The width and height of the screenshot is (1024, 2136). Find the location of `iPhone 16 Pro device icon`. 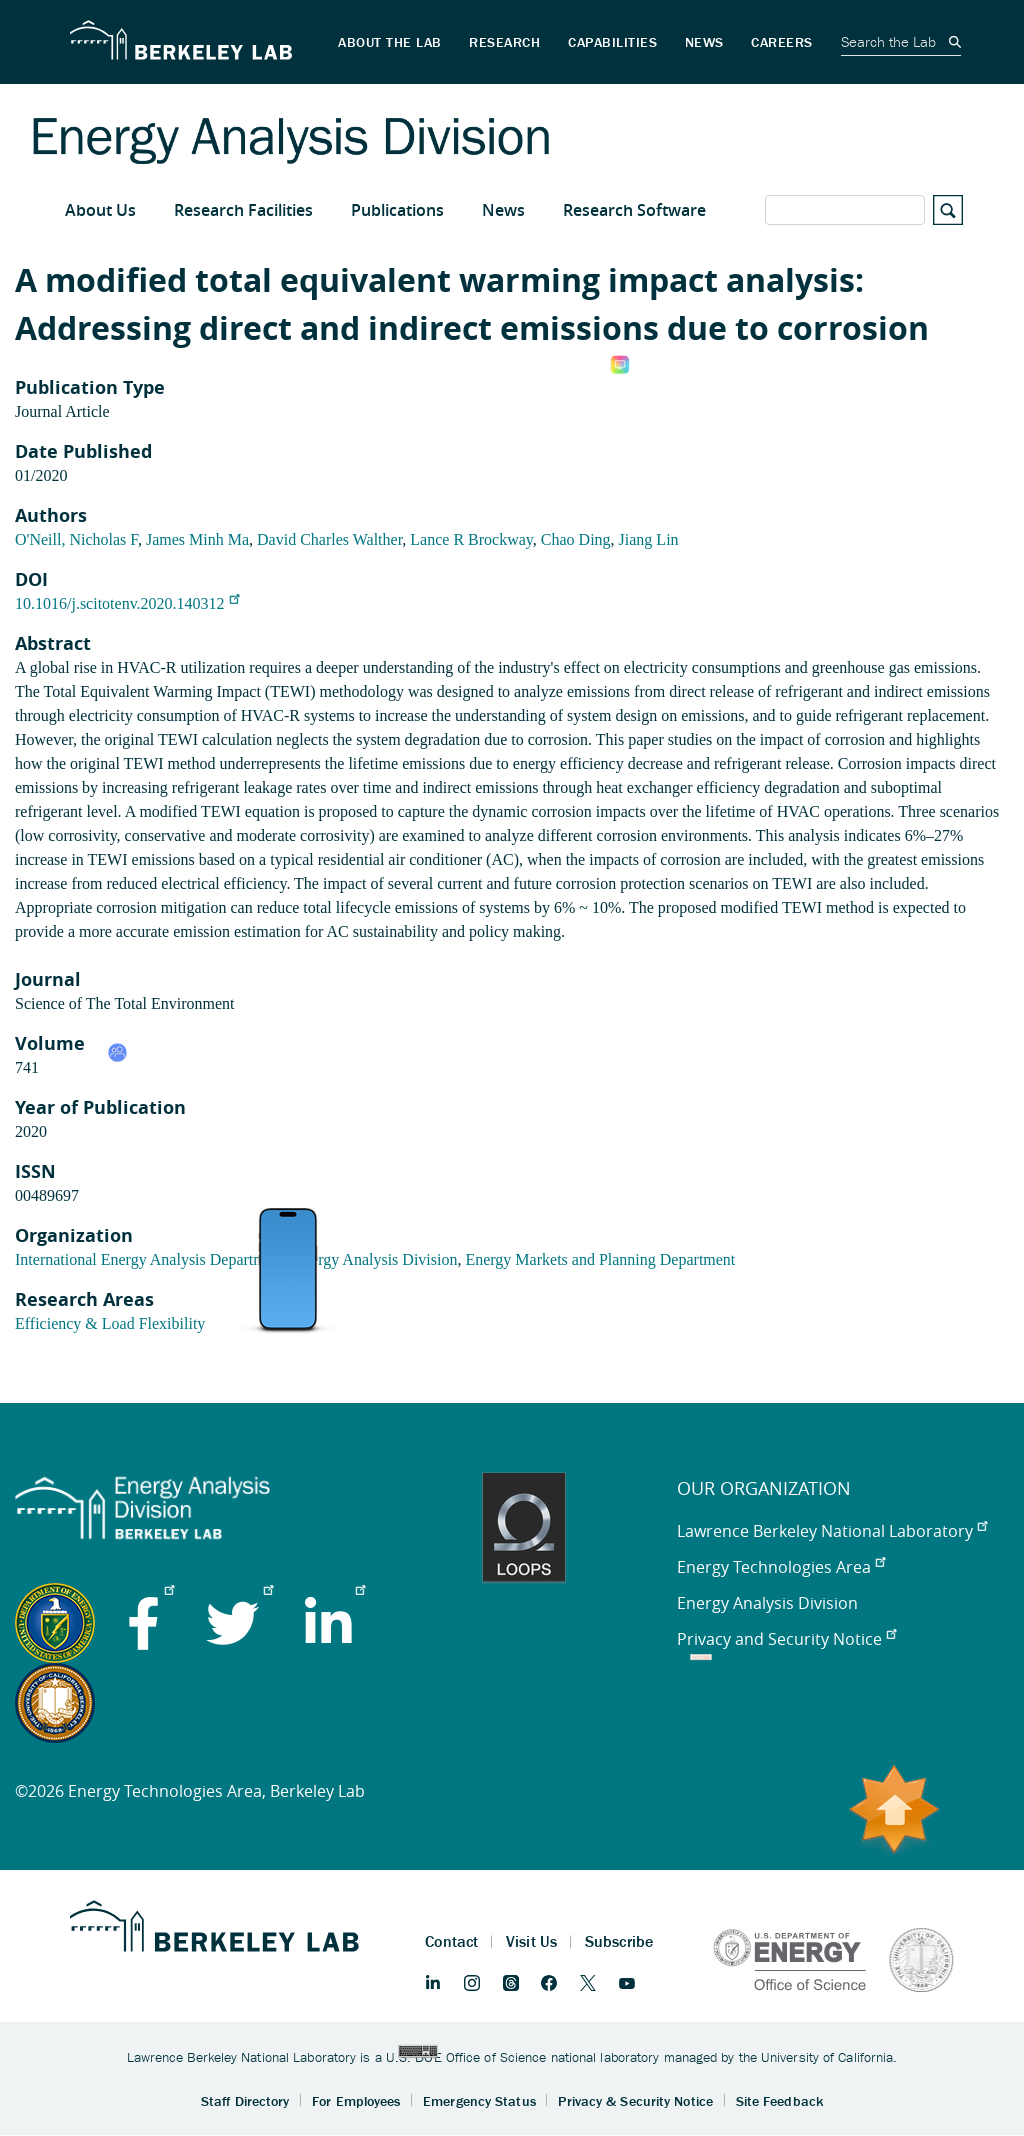

iPhone 16 Pro device icon is located at coordinates (288, 1271).